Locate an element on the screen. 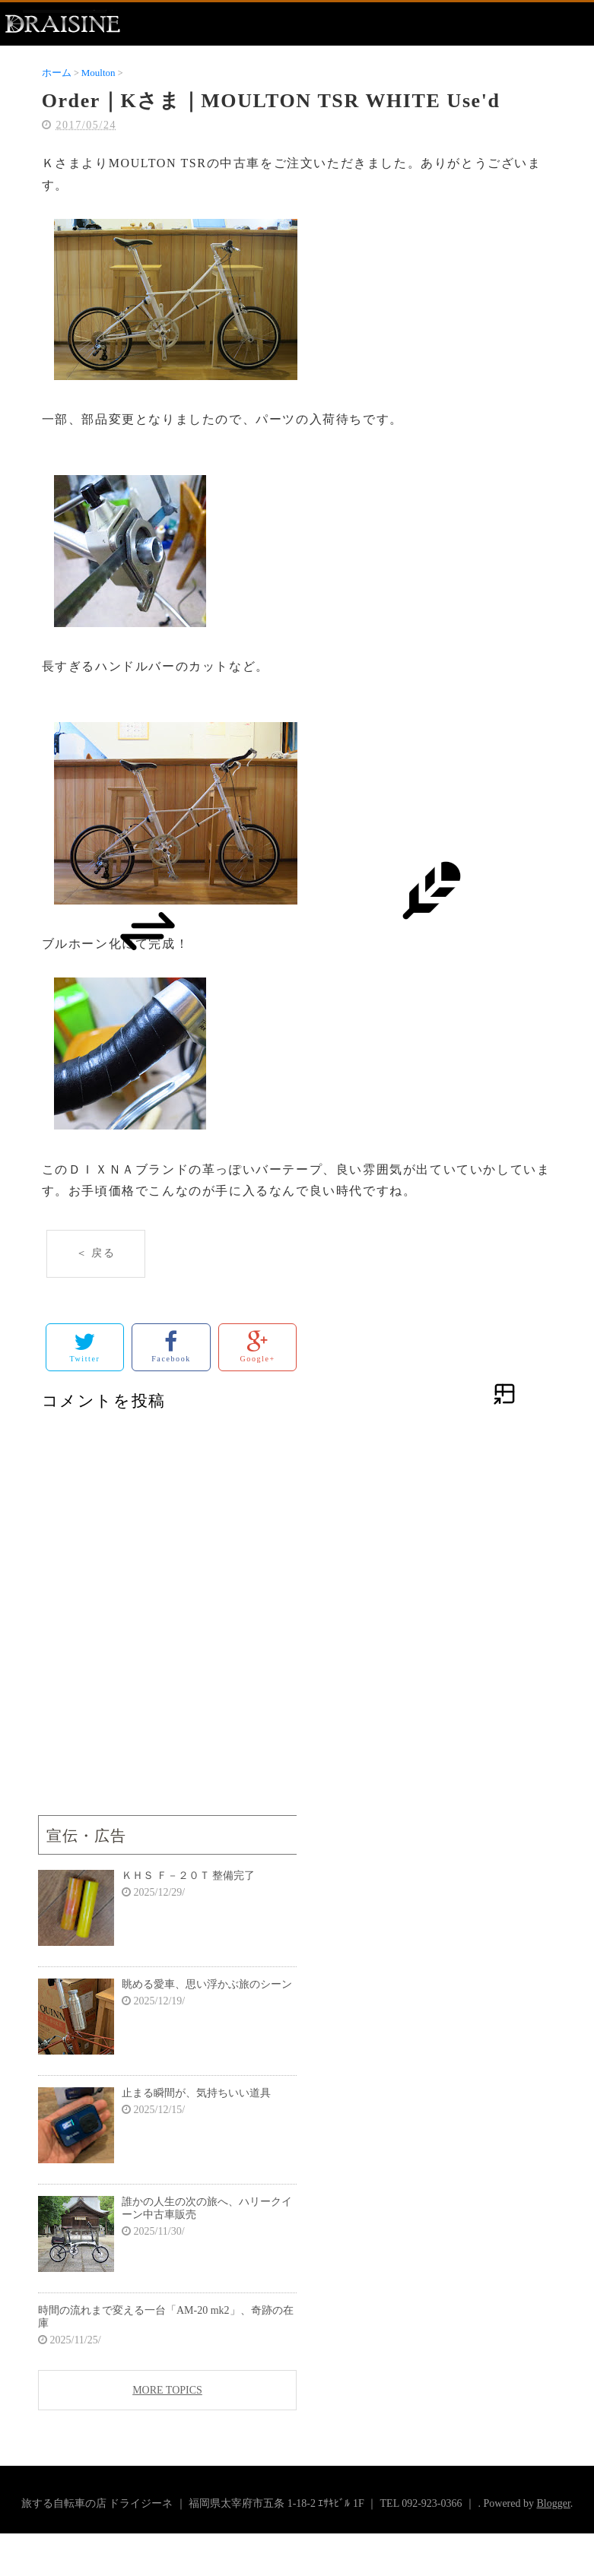 This screenshot has width=594, height=2576. switch or swap between two items is located at coordinates (148, 931).